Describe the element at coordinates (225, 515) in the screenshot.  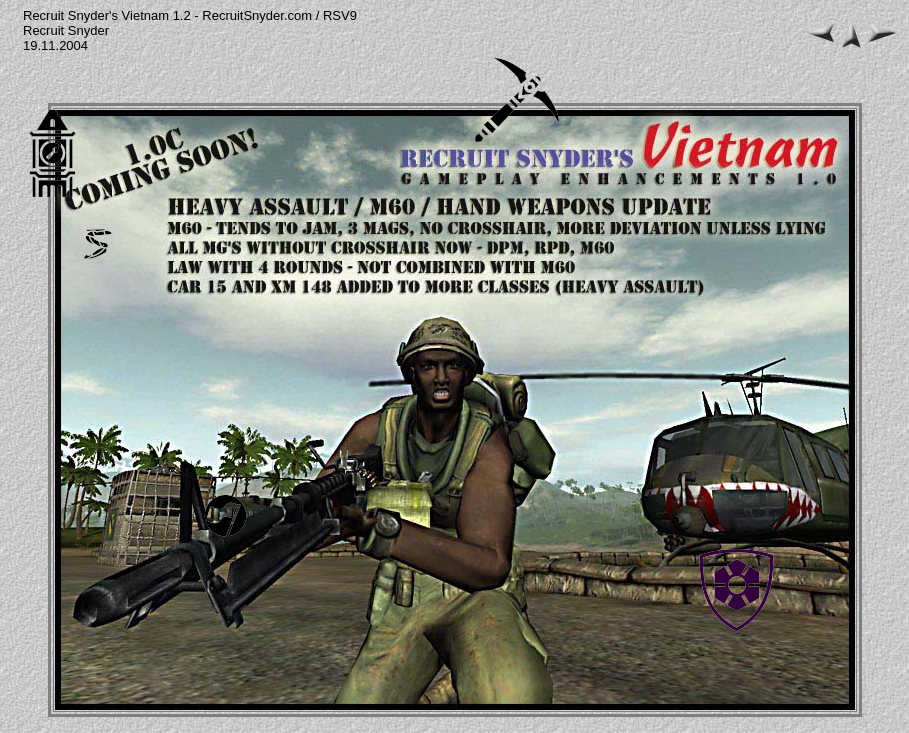
I see `flag or report content` at that location.